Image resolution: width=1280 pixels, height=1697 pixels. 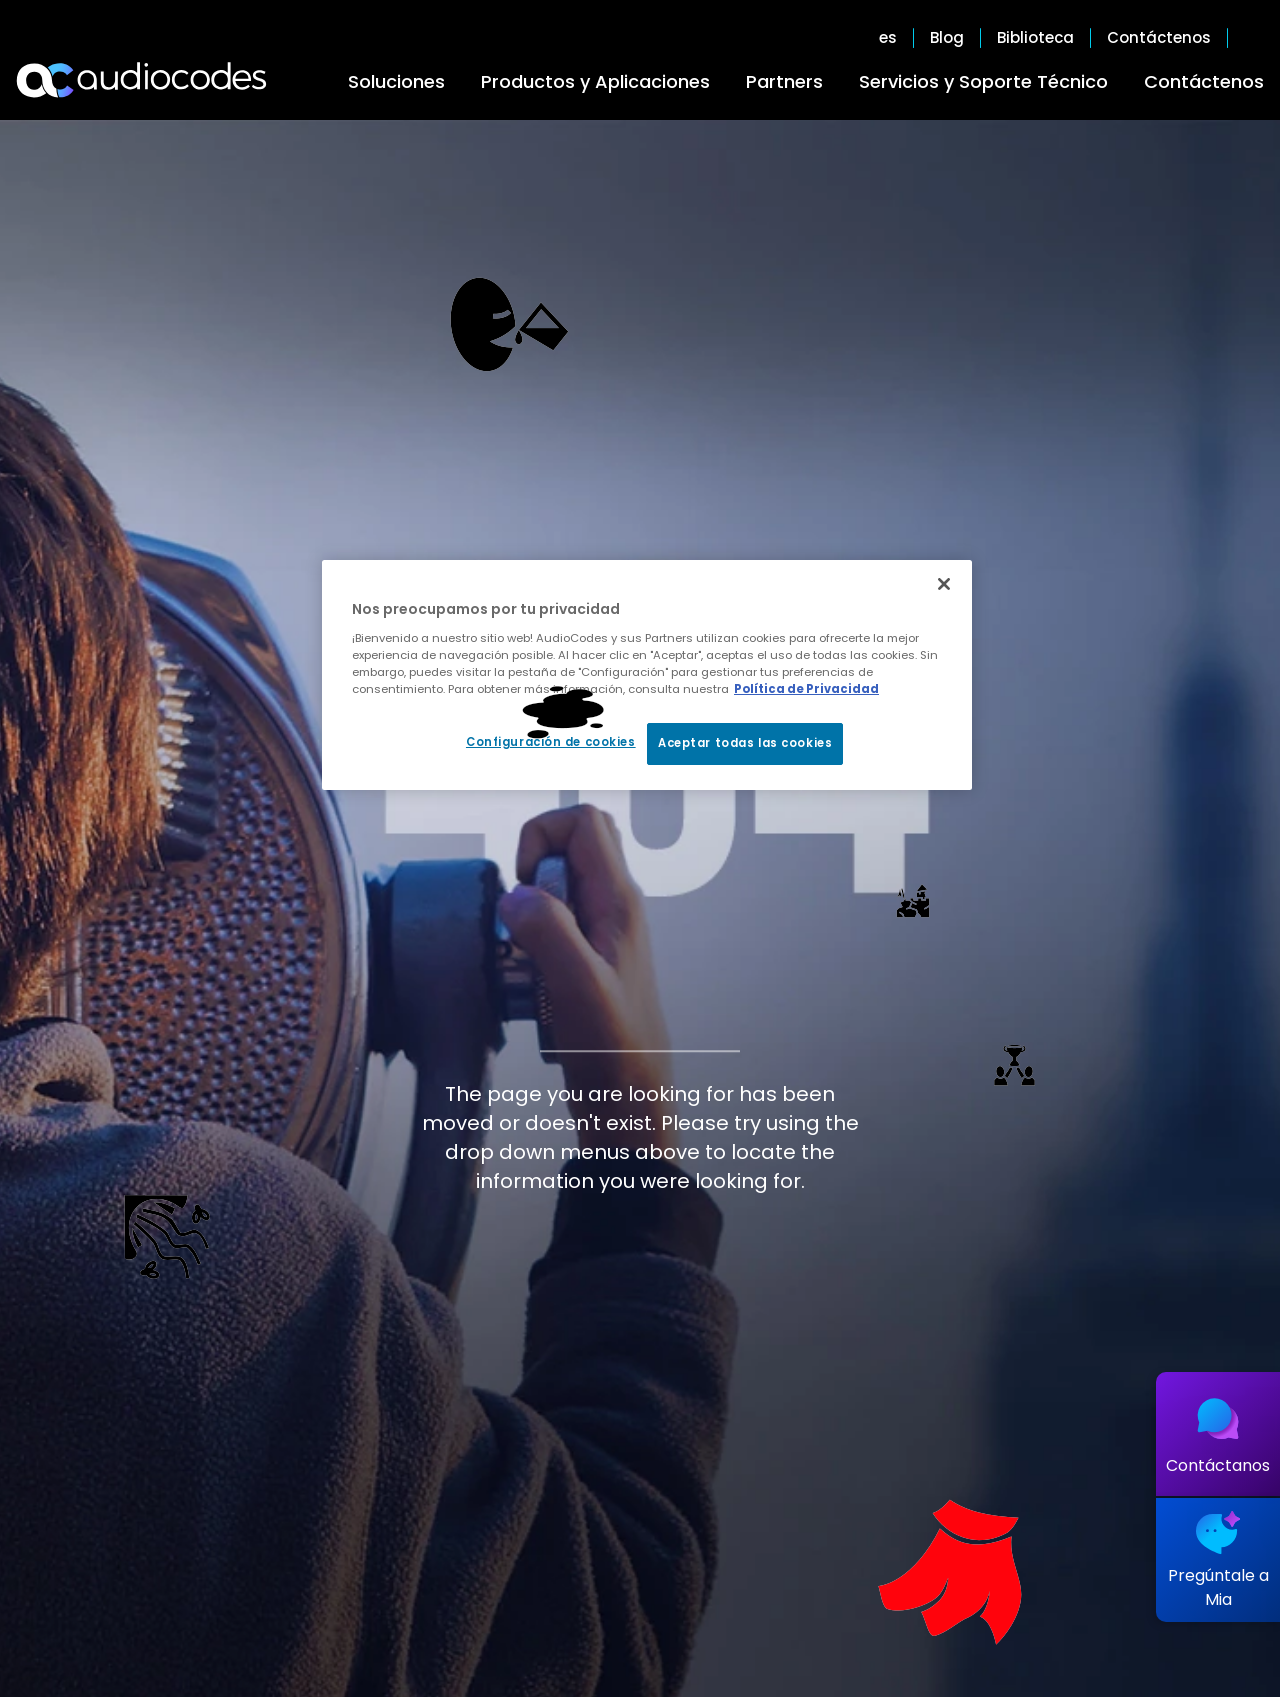 I want to click on equip a cape or cloak item, so click(x=949, y=1573).